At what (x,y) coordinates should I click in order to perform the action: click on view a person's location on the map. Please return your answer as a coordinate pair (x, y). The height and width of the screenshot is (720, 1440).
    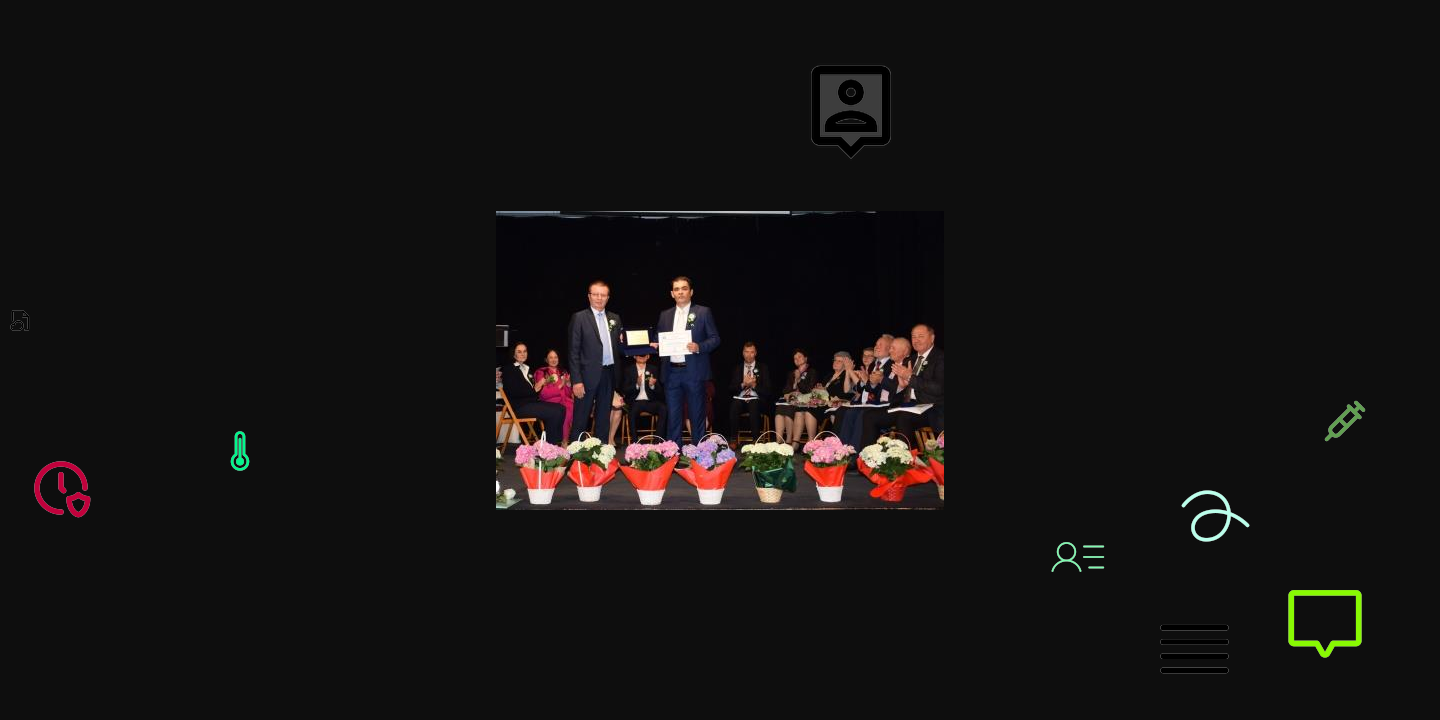
    Looking at the image, I should click on (851, 110).